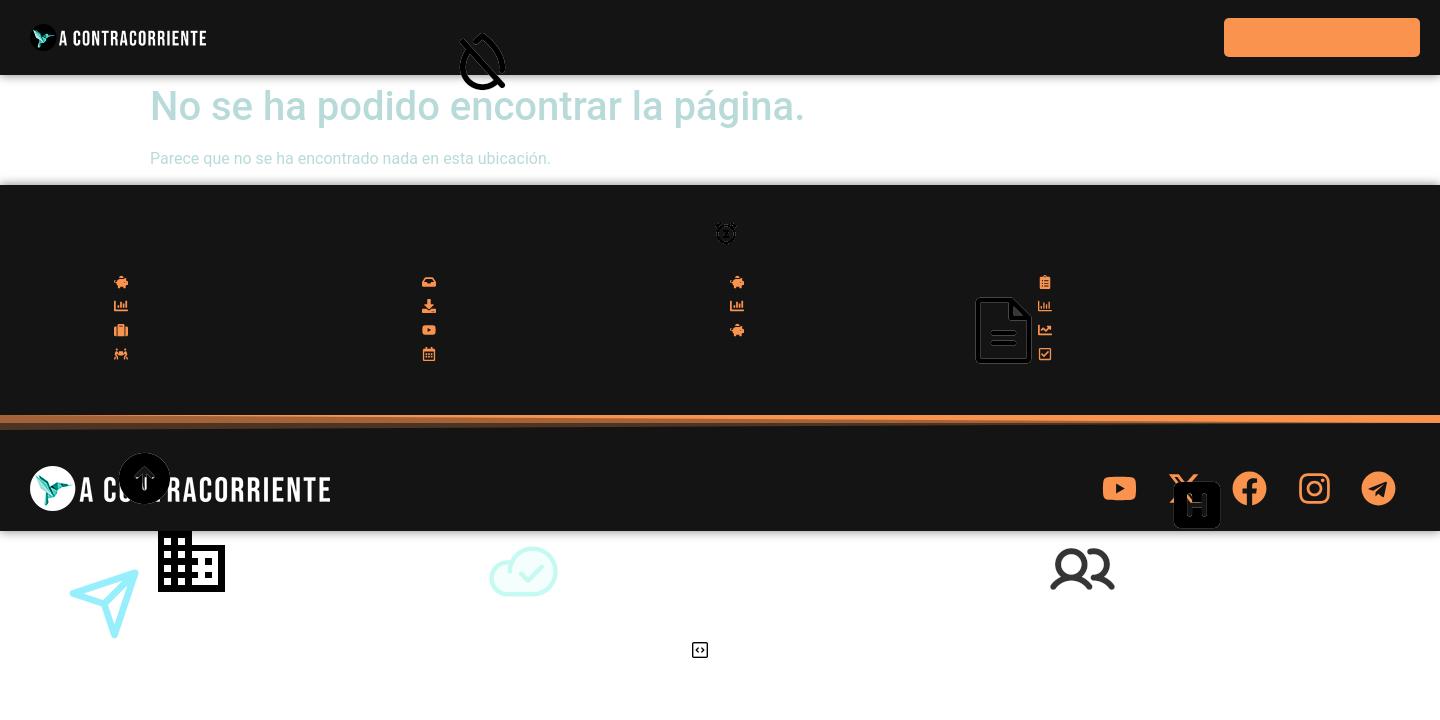 The height and width of the screenshot is (720, 1440). I want to click on snooze an alarm or reminder, so click(726, 233).